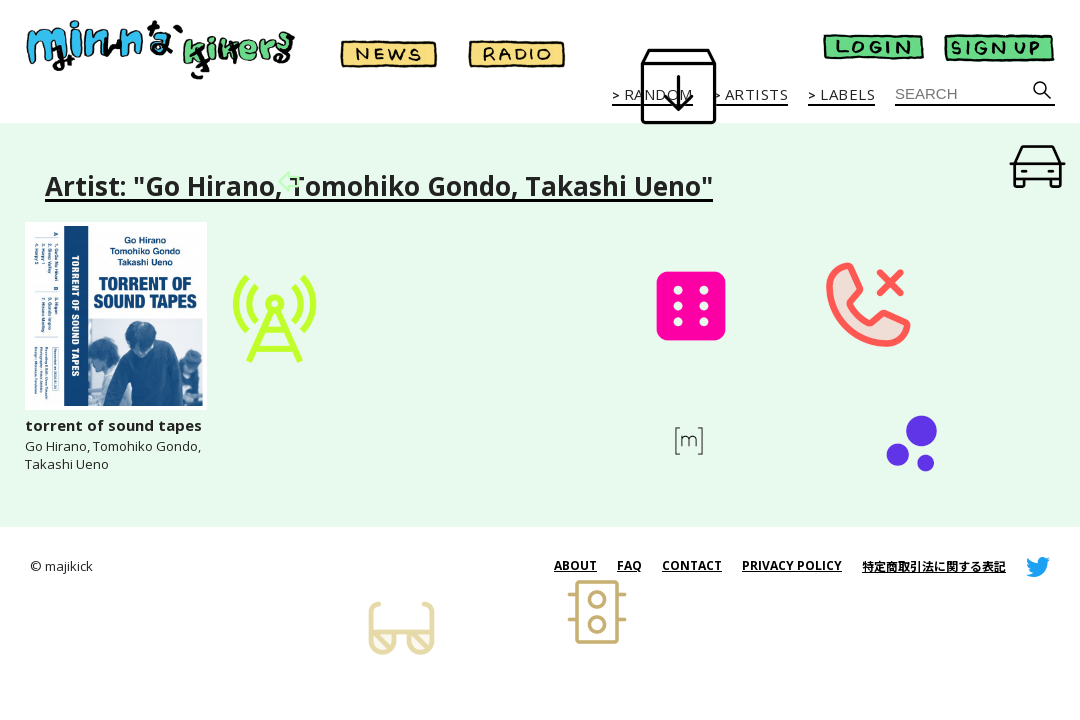 The height and width of the screenshot is (720, 1080). Describe the element at coordinates (678, 86) in the screenshot. I see `download to storage or archive` at that location.